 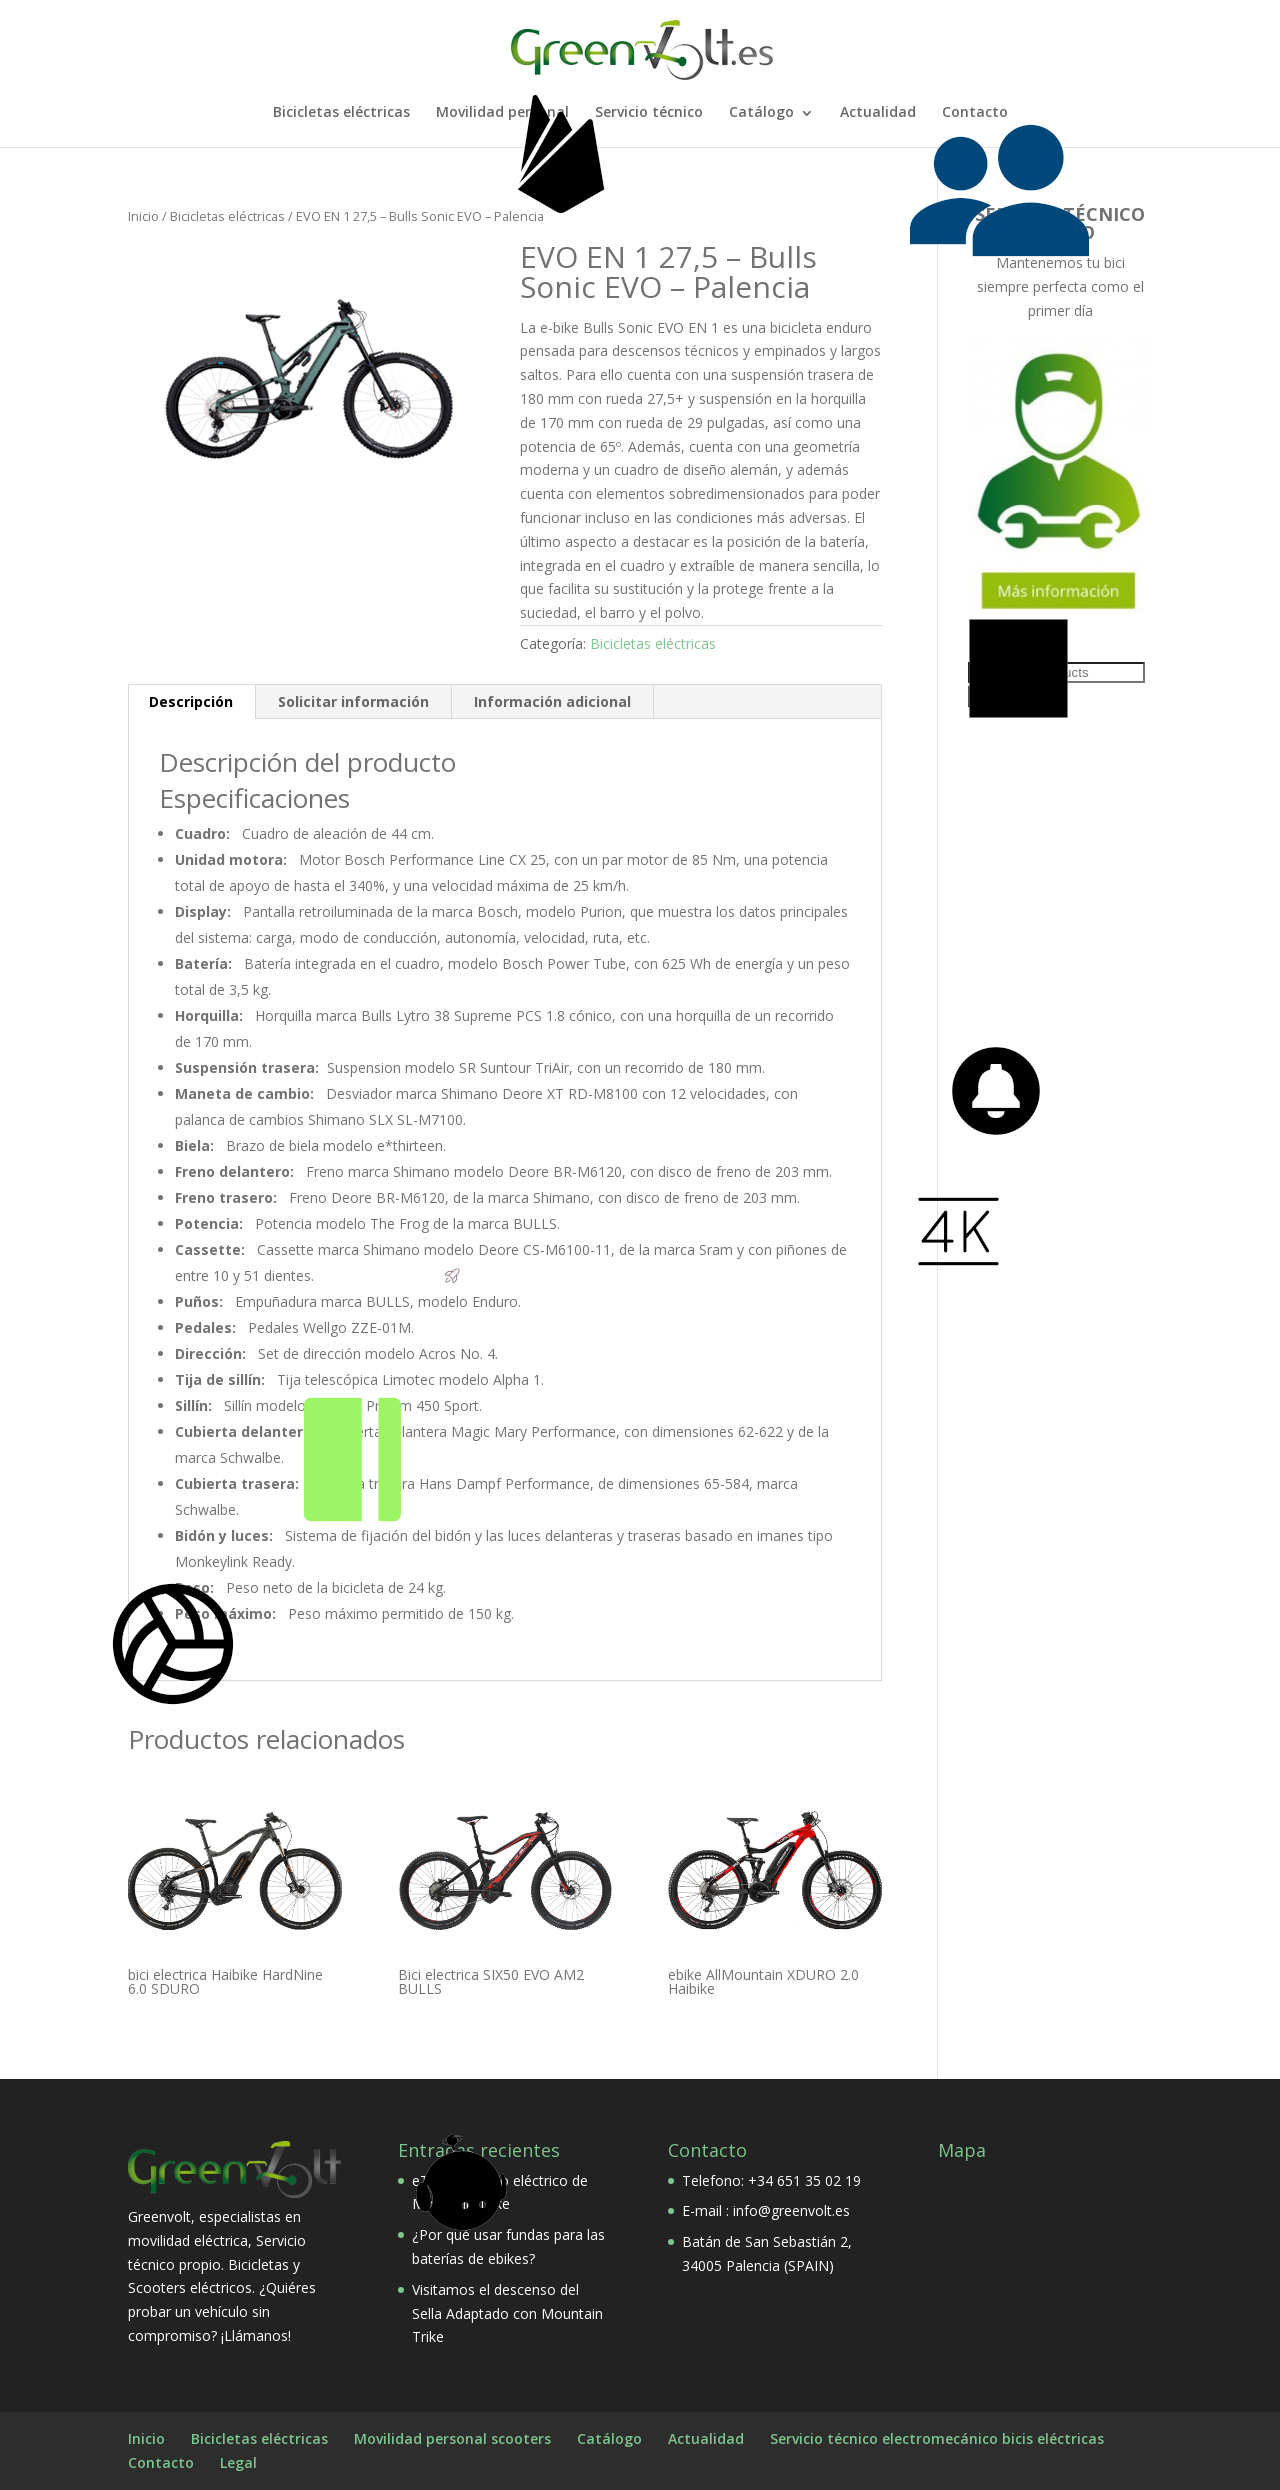 I want to click on ionitron mascot logo for ionic framework, so click(x=461, y=2182).